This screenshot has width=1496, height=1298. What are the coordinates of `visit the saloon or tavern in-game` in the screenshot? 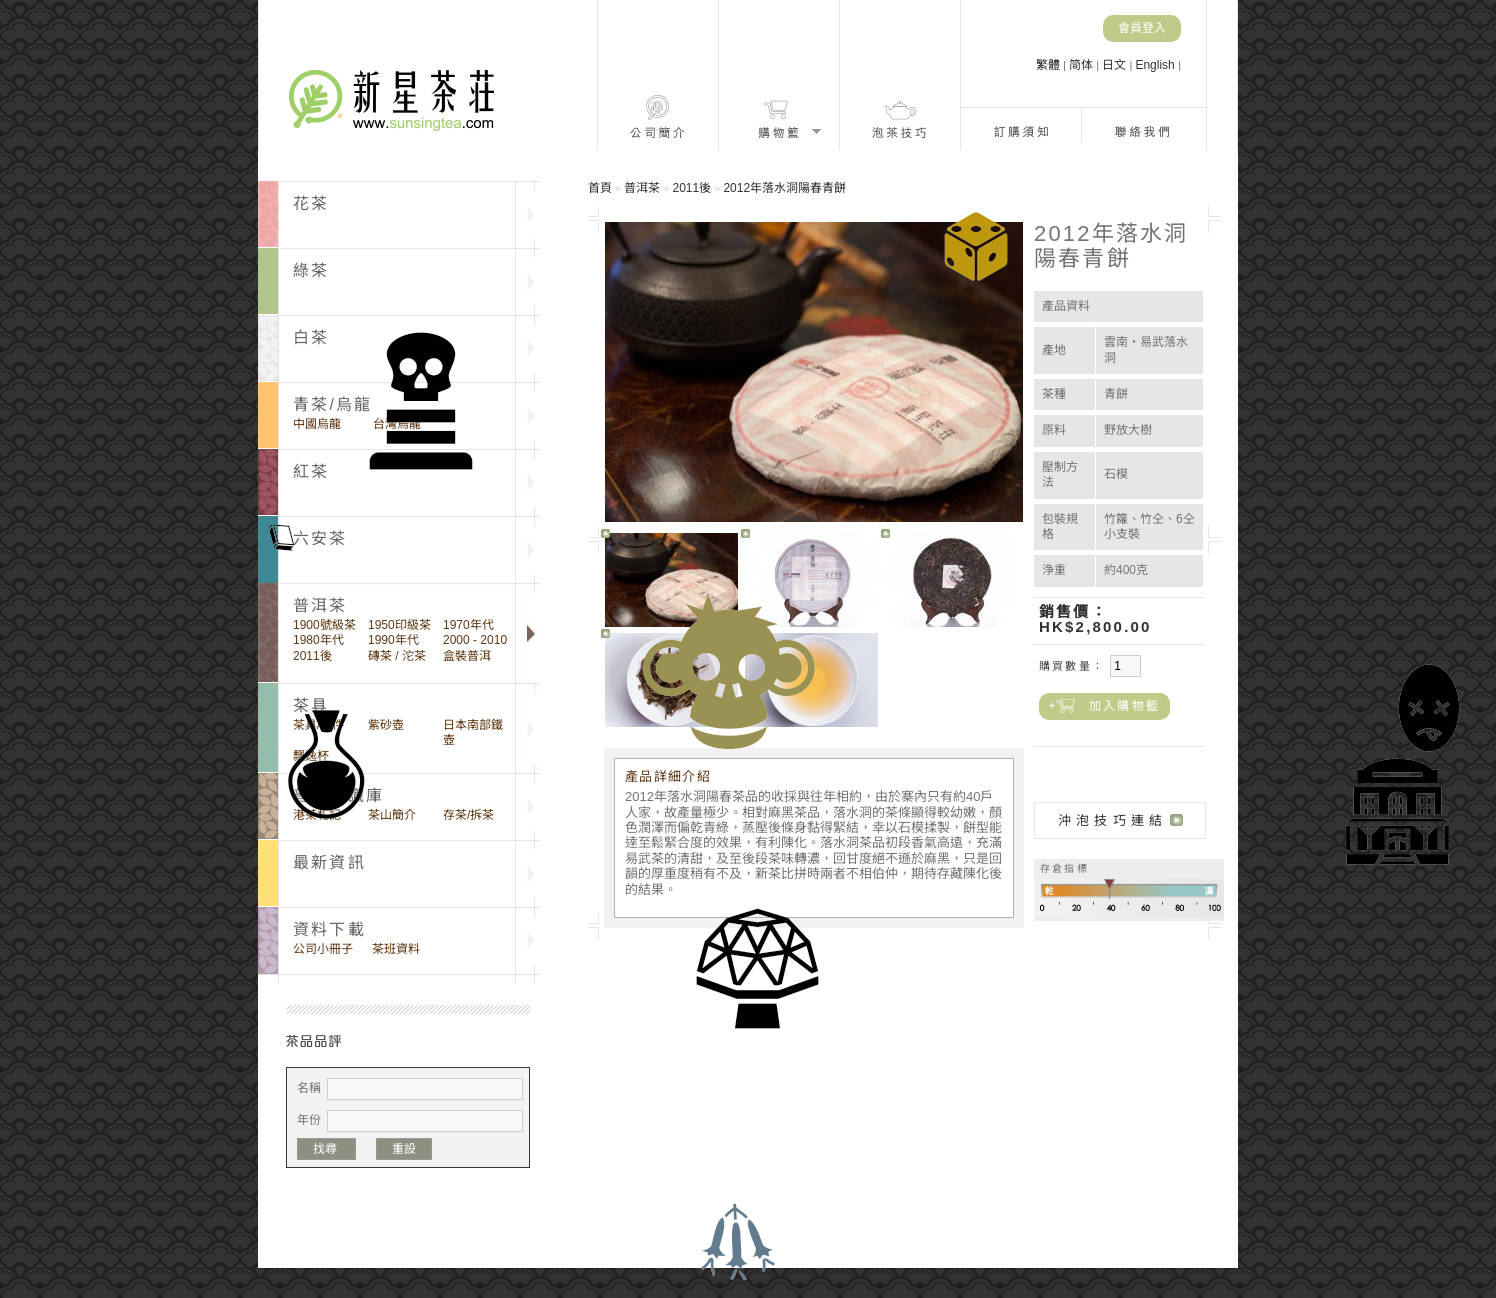 It's located at (1397, 811).